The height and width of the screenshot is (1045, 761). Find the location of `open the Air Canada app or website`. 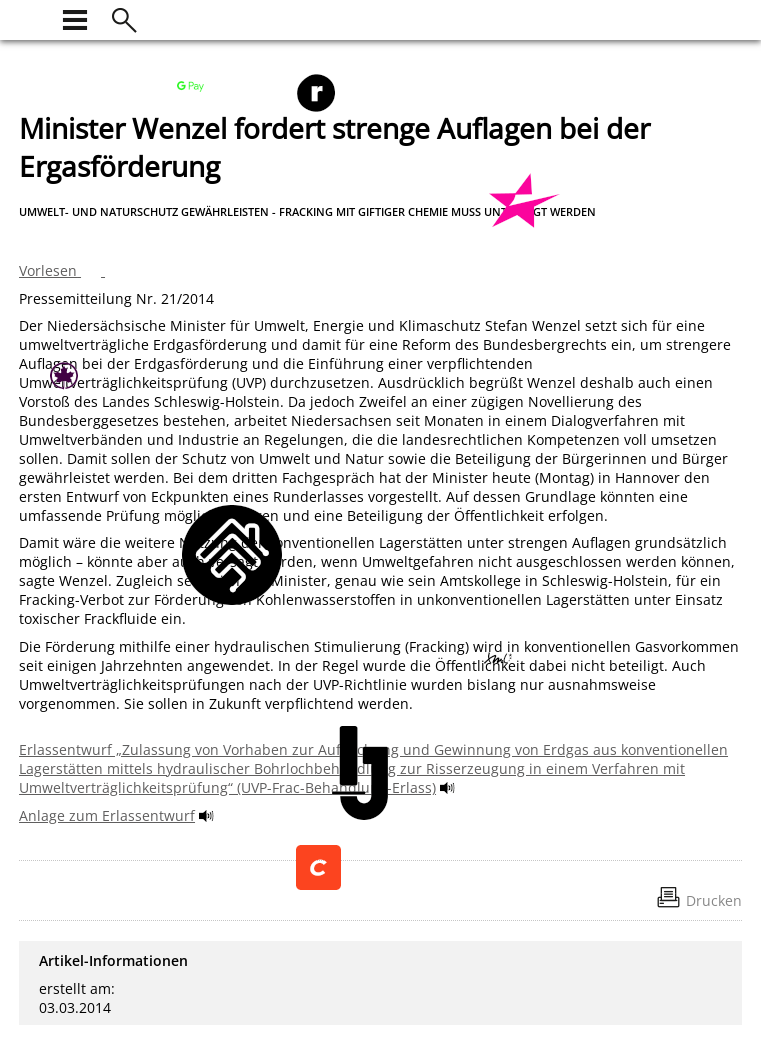

open the Air Canada app or website is located at coordinates (64, 376).